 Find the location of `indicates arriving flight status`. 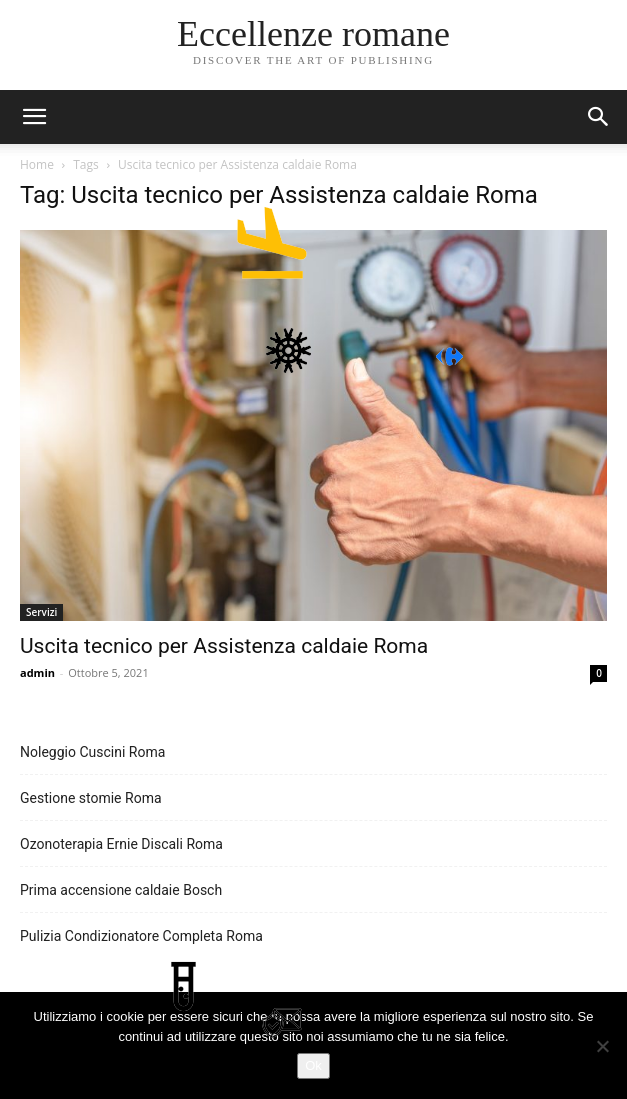

indicates arriving flight status is located at coordinates (272, 244).